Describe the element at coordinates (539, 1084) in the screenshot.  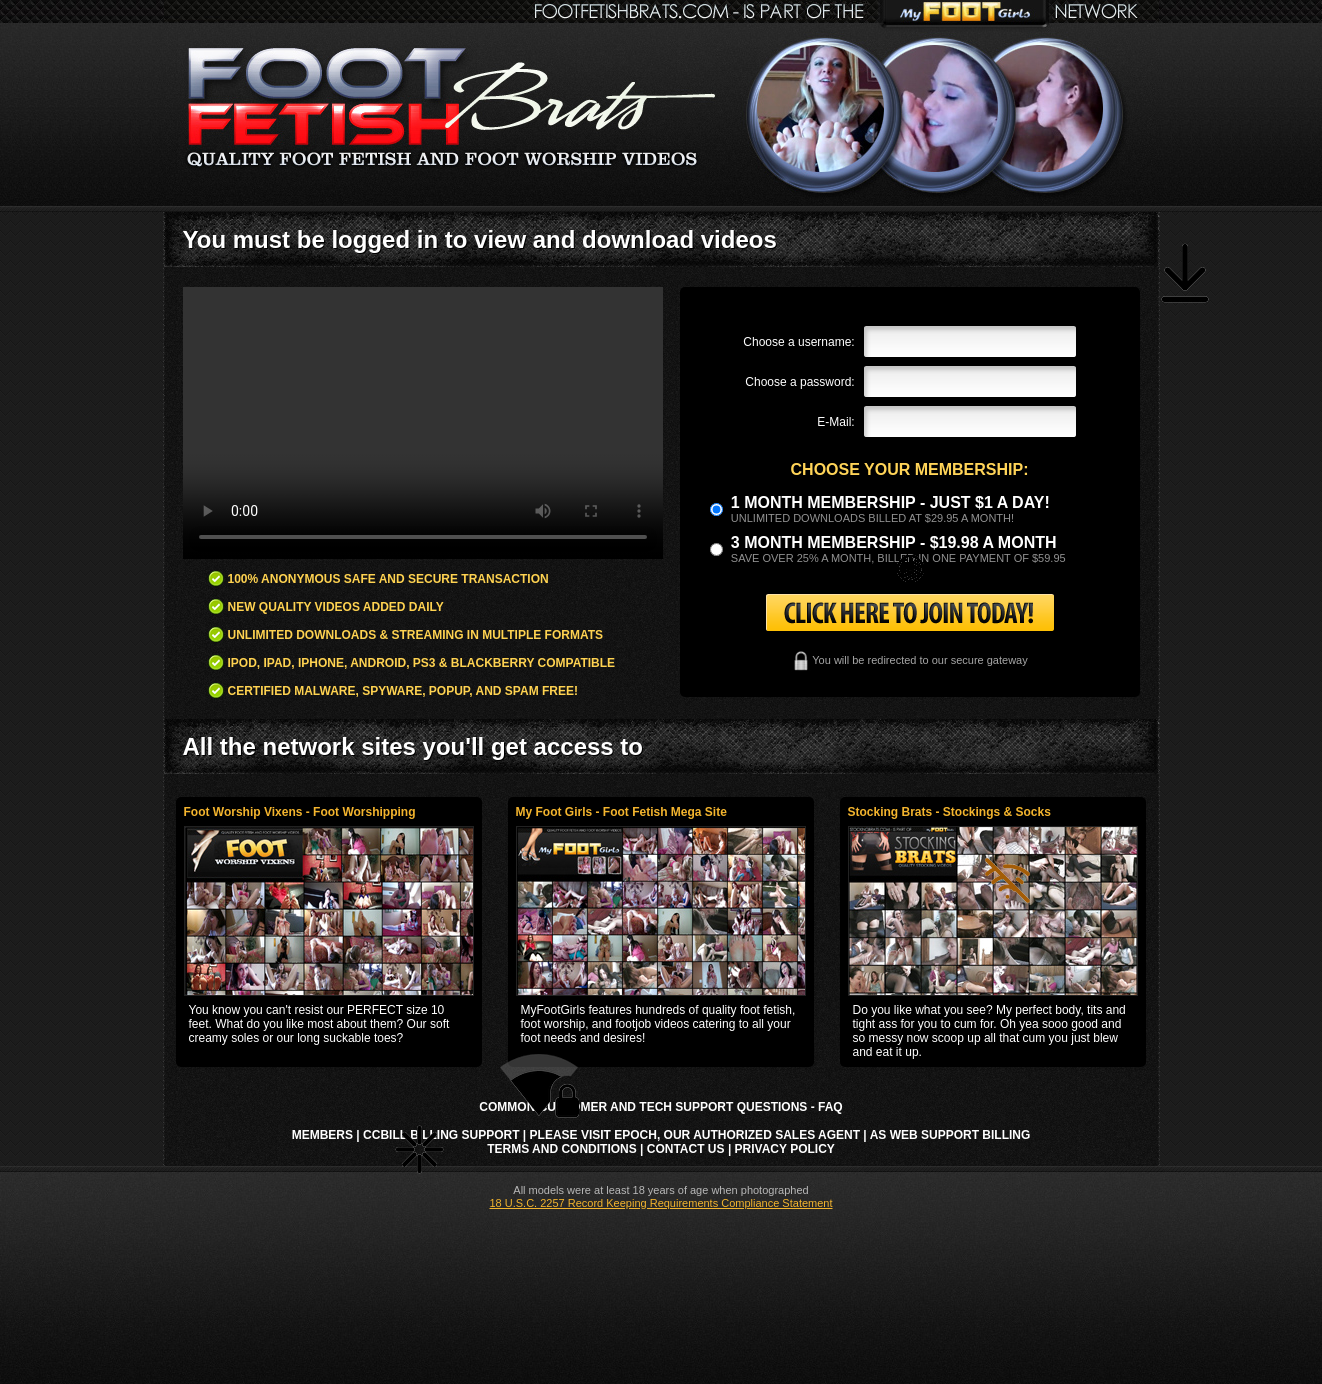
I see `connected to a secure wifi network with good signal strength` at that location.